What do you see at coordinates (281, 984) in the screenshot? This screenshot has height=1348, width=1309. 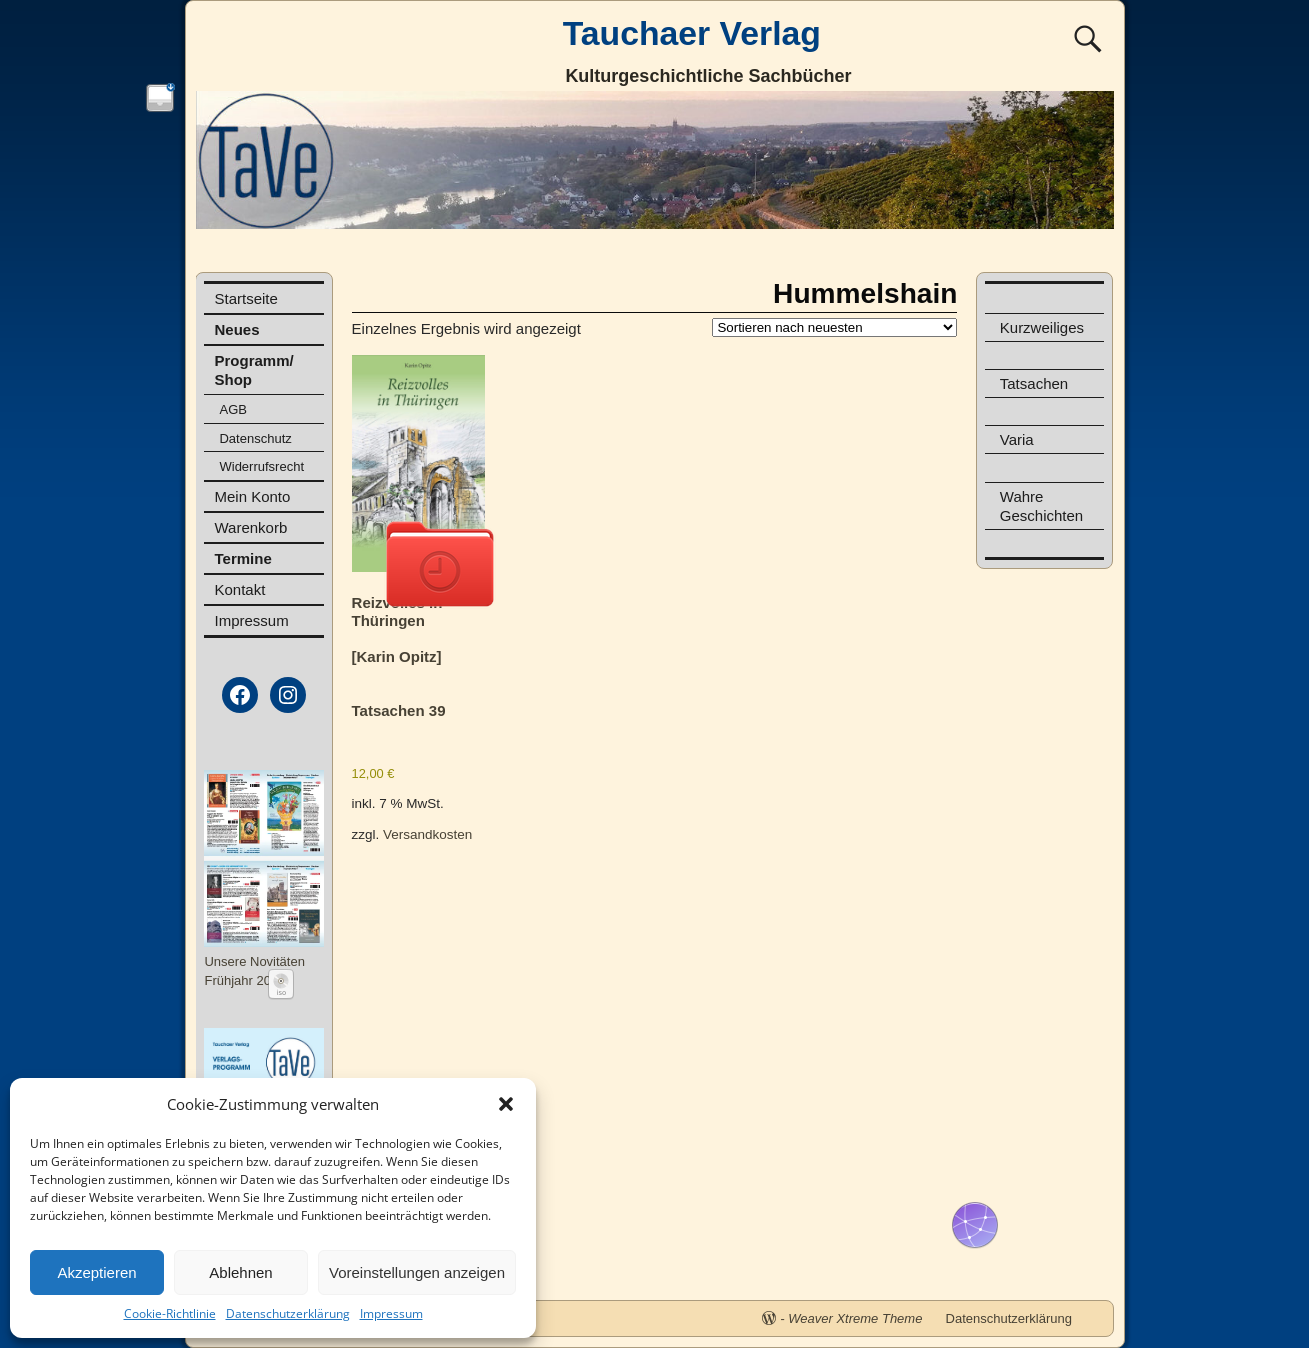 I see `a CD/DVD disc image file (.iso format)` at bounding box center [281, 984].